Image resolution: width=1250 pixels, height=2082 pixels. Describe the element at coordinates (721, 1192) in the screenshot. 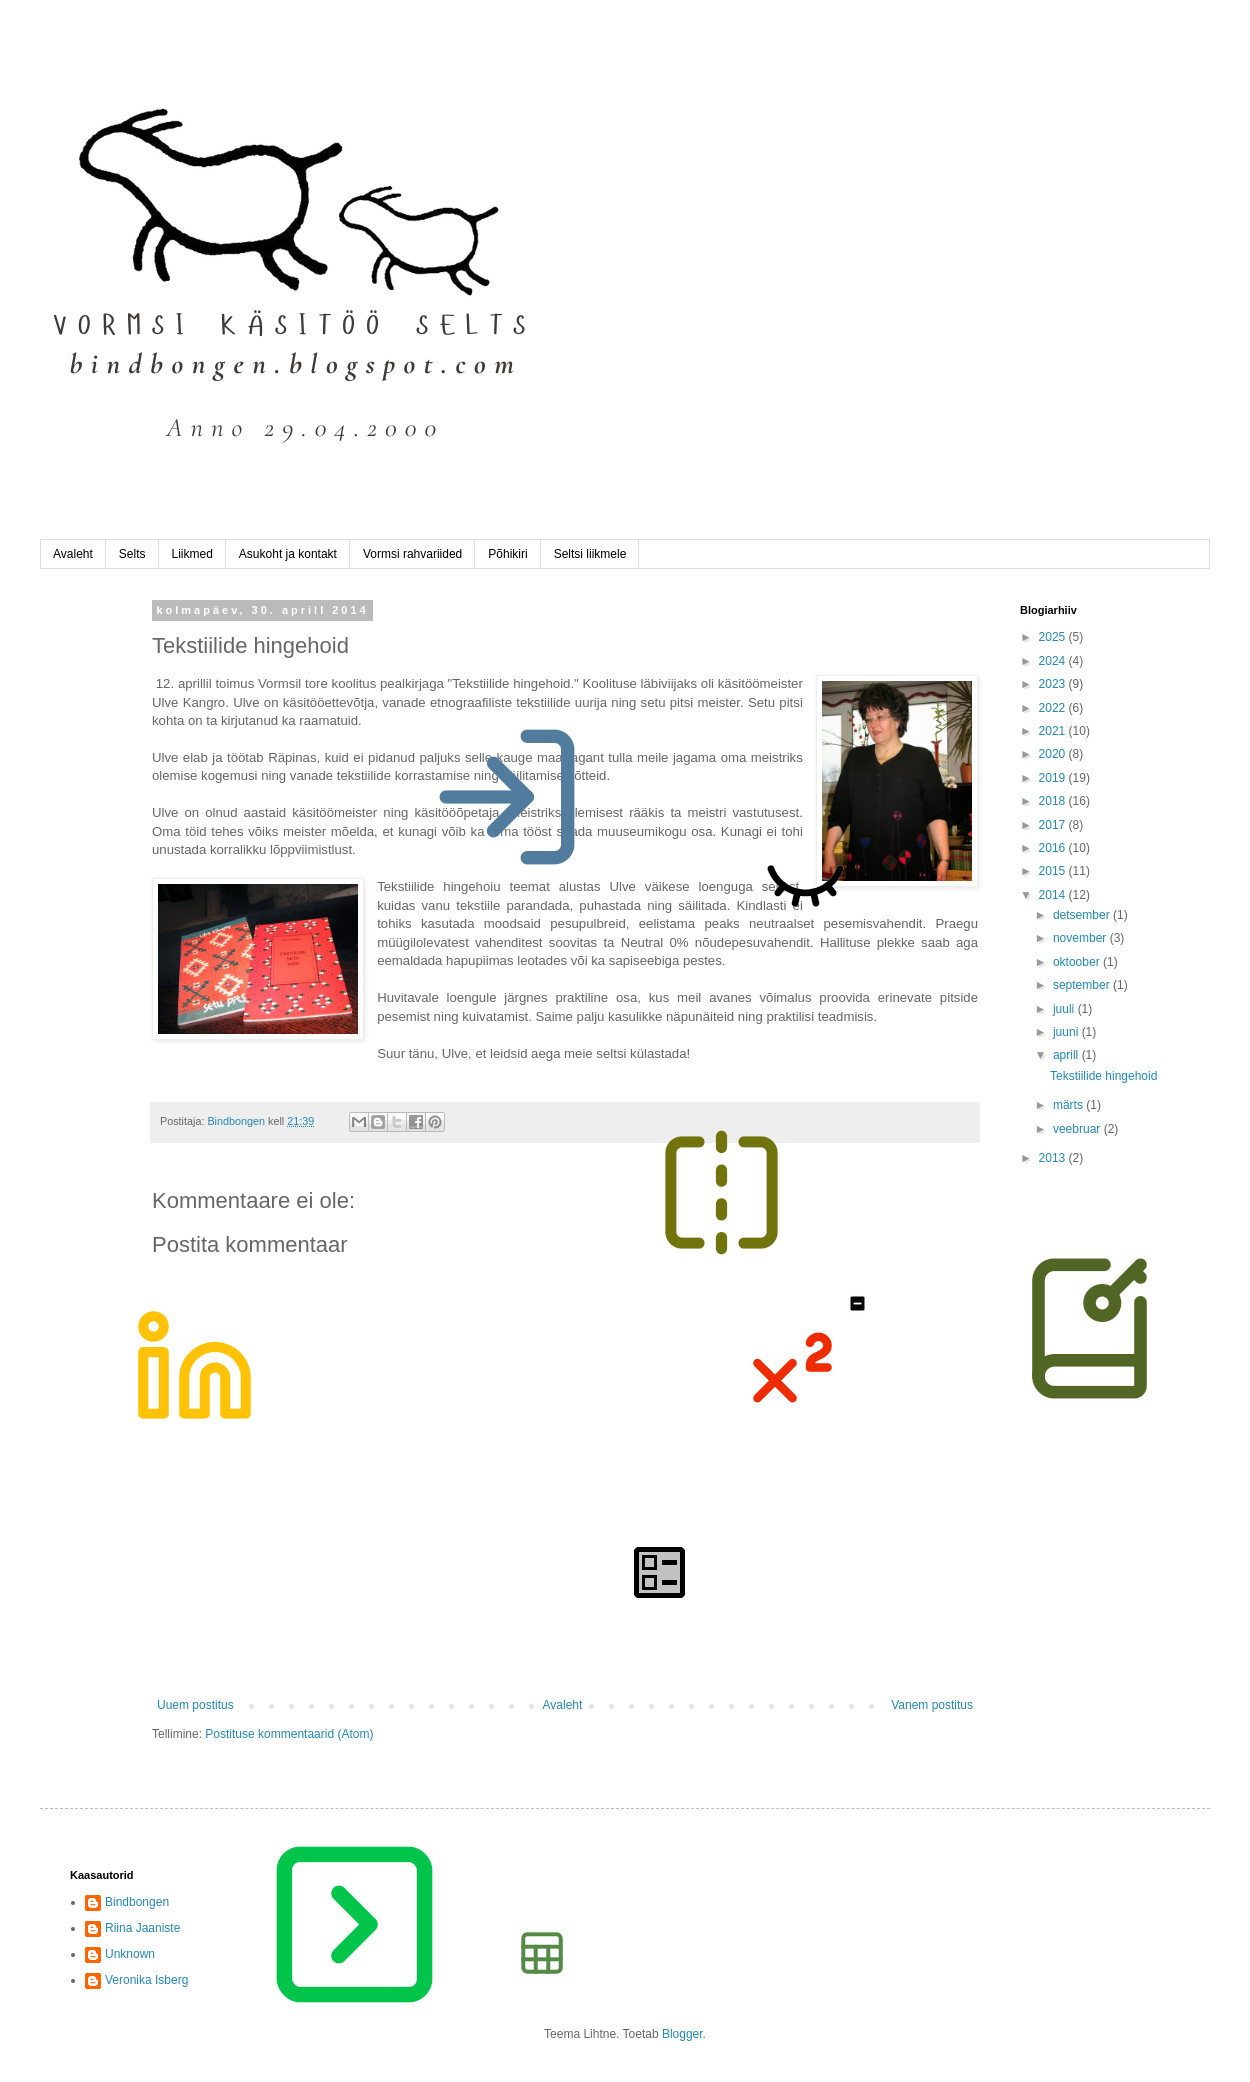

I see `flip image horizontally` at that location.